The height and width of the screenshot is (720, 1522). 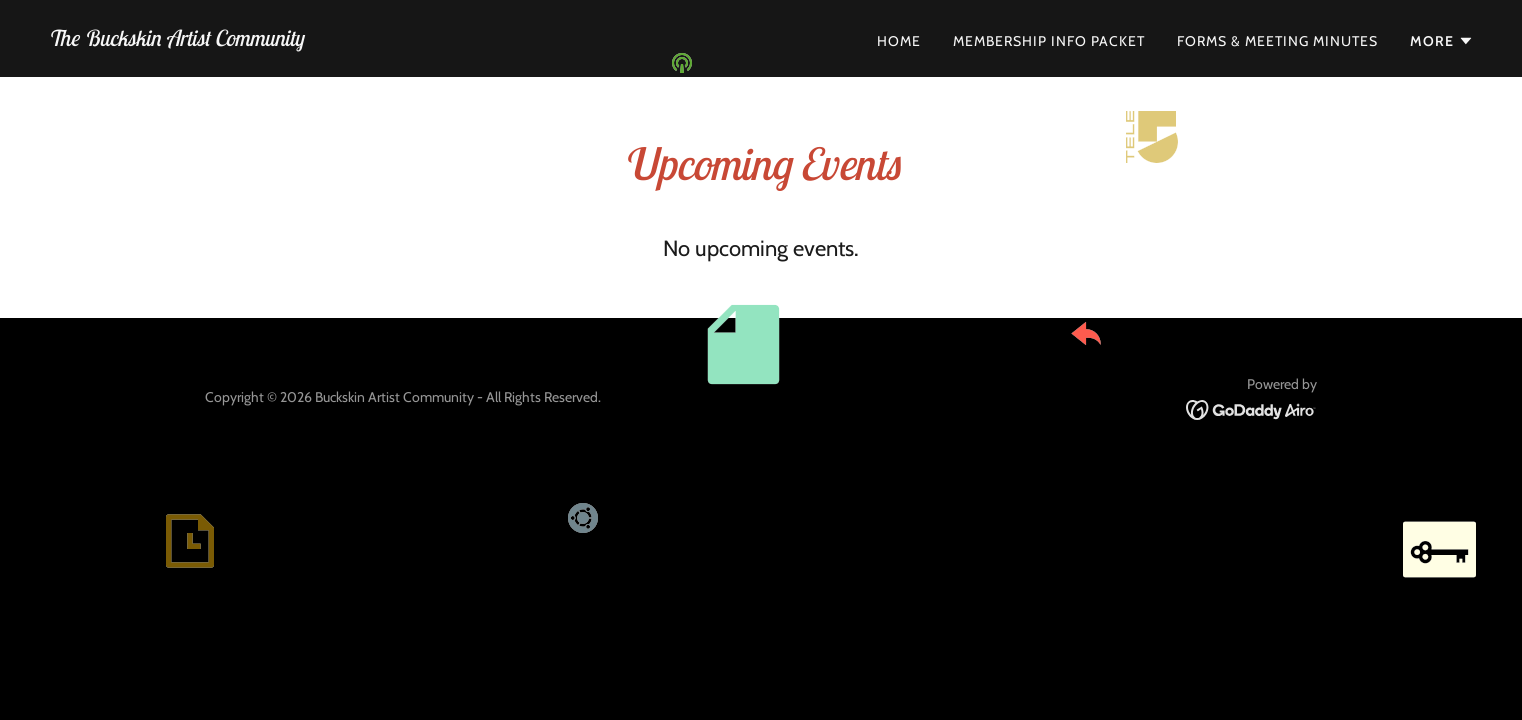 I want to click on view file version history, so click(x=190, y=541).